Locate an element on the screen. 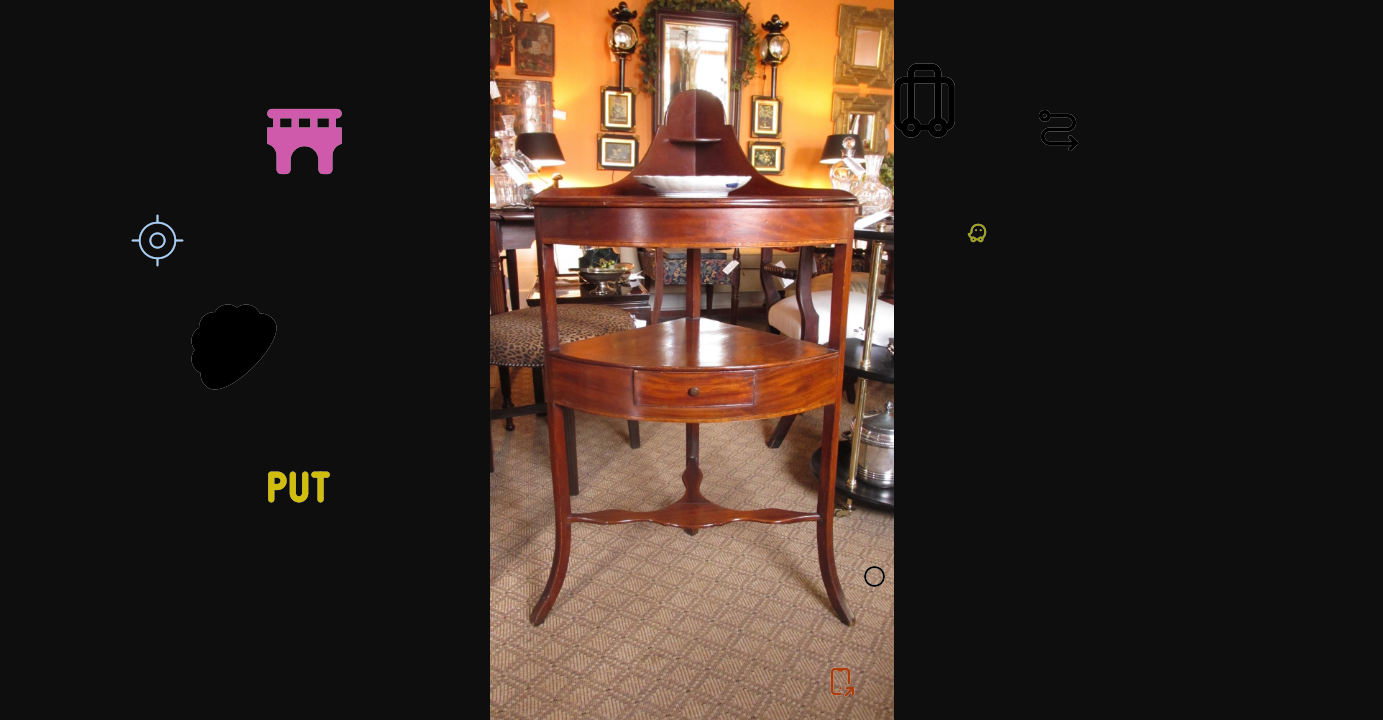 Image resolution: width=1383 pixels, height=720 pixels. indicates dry clean only care instruction is located at coordinates (874, 576).